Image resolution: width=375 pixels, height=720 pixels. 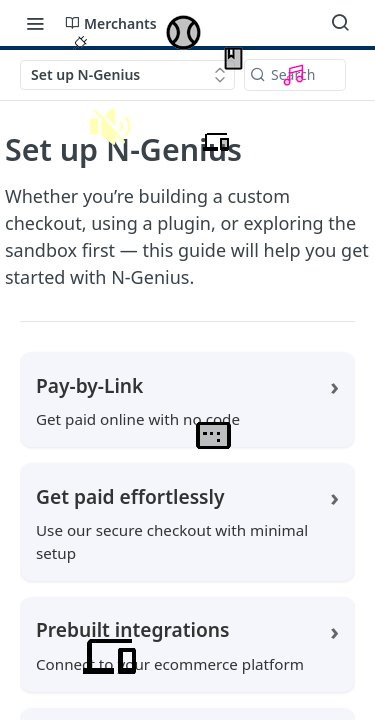 I want to click on mute audio or sound, so click(x=109, y=126).